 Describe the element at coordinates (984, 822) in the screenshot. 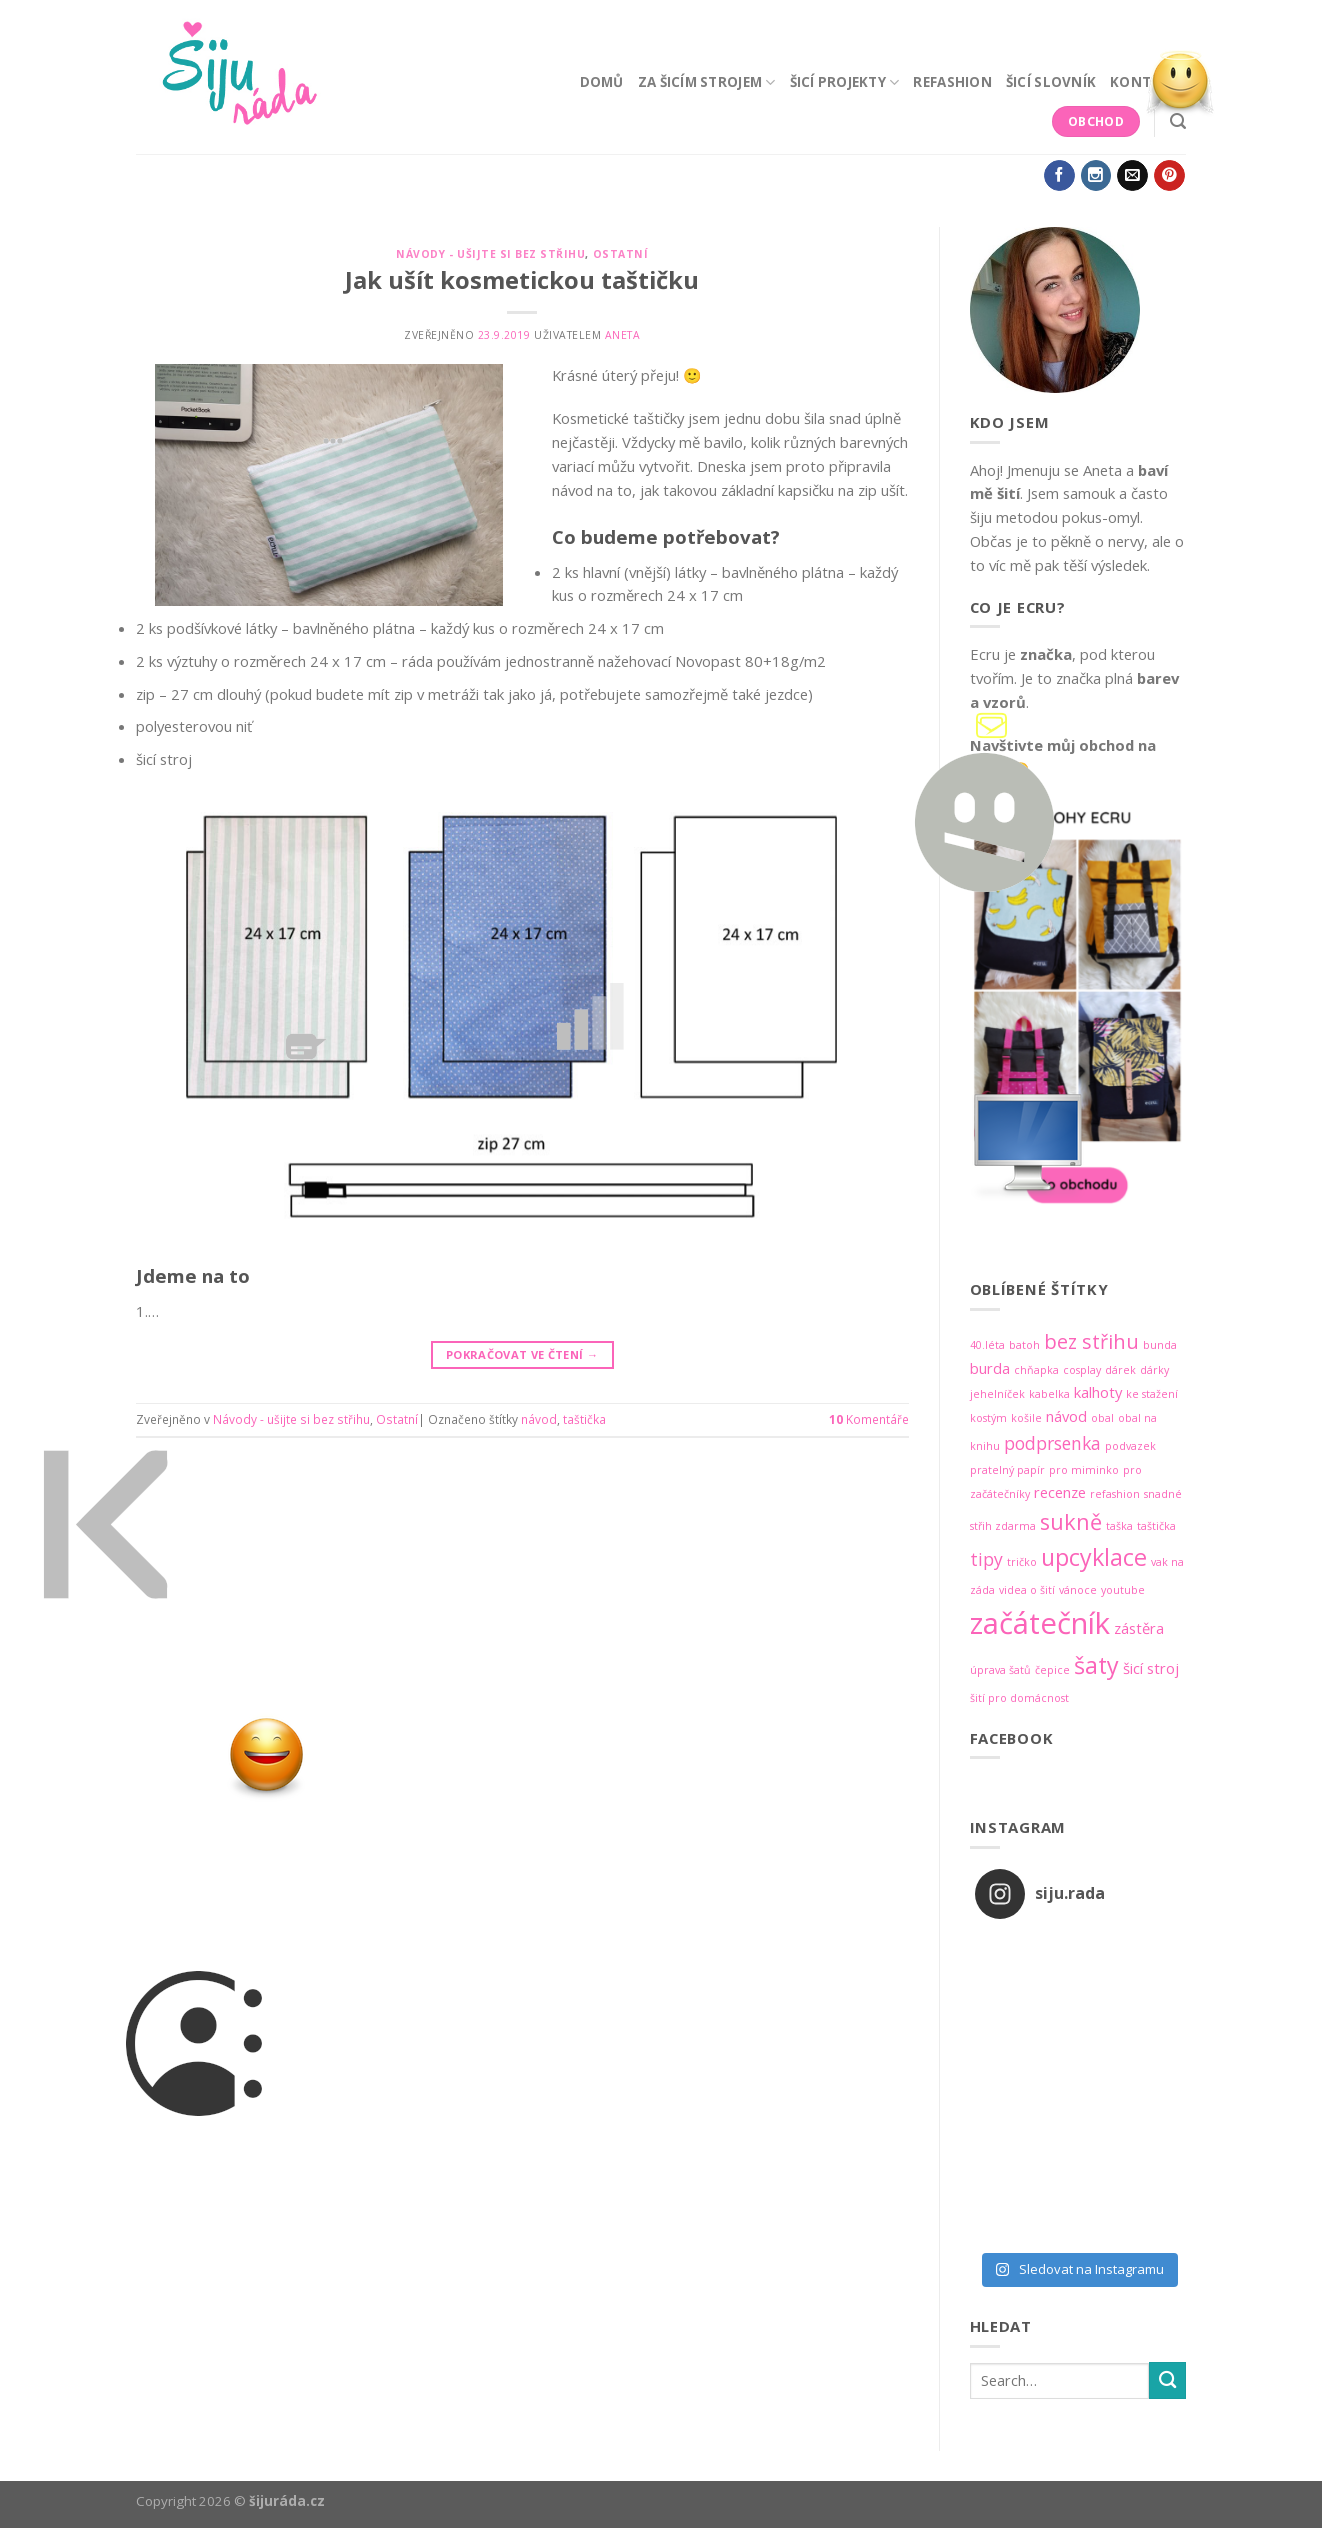

I see `indicates uncertain or neutral status` at that location.